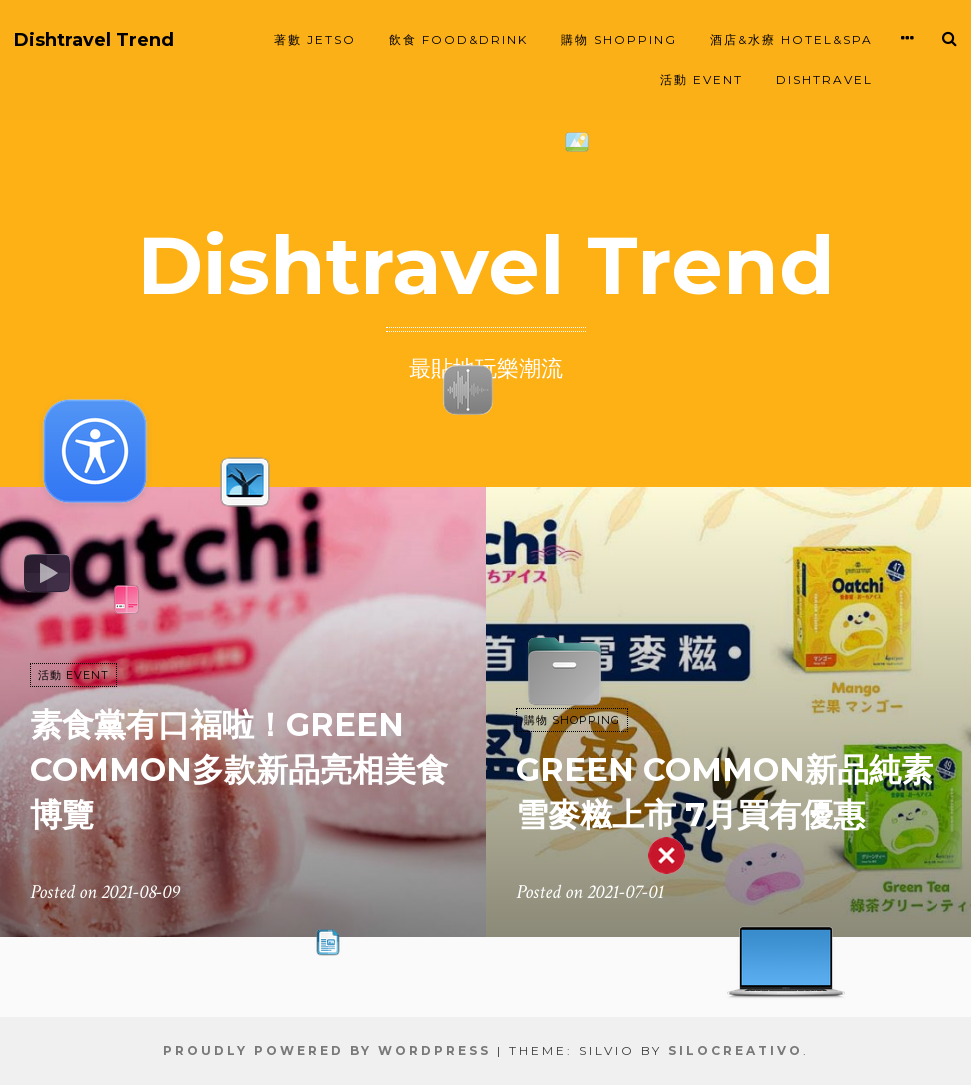  What do you see at coordinates (95, 453) in the screenshot?
I see `open accessibility settings` at bounding box center [95, 453].